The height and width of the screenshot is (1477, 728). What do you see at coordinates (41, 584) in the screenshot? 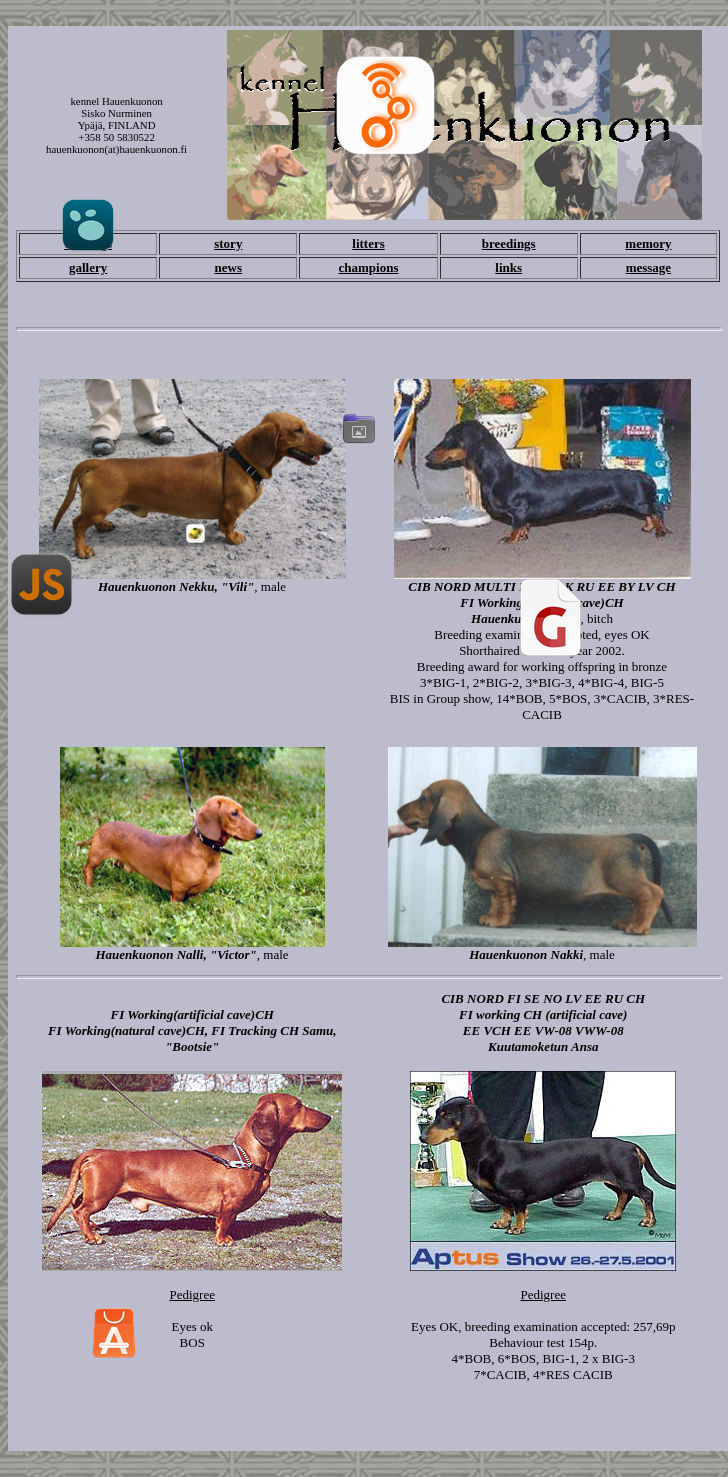
I see `open javascript testing application` at bounding box center [41, 584].